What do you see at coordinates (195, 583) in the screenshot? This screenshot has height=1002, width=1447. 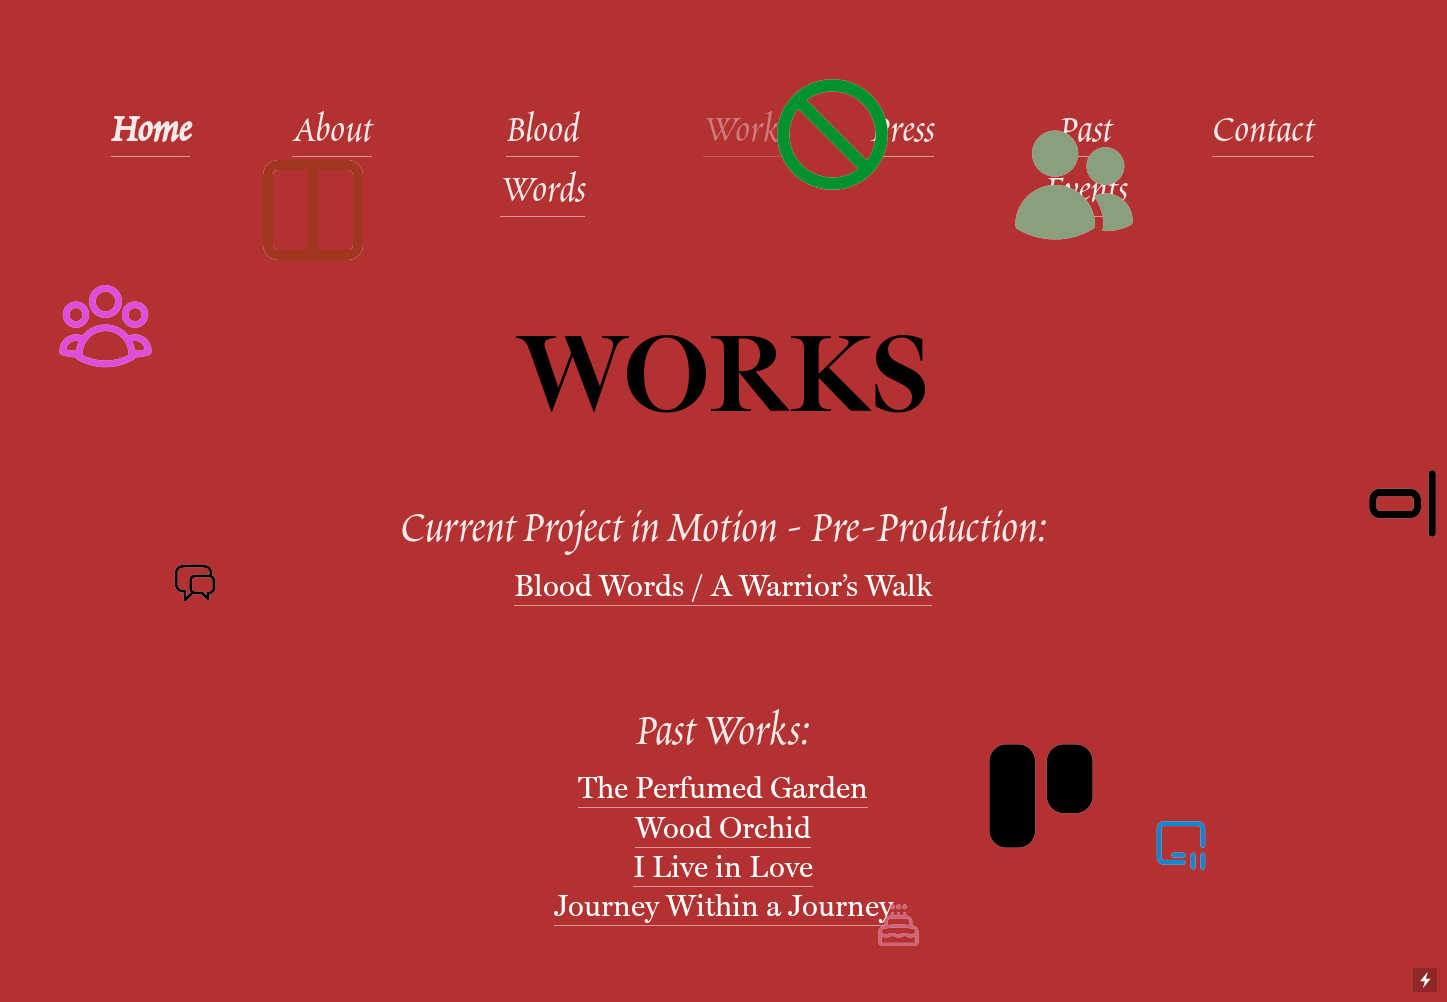 I see `open messaging or chat` at bounding box center [195, 583].